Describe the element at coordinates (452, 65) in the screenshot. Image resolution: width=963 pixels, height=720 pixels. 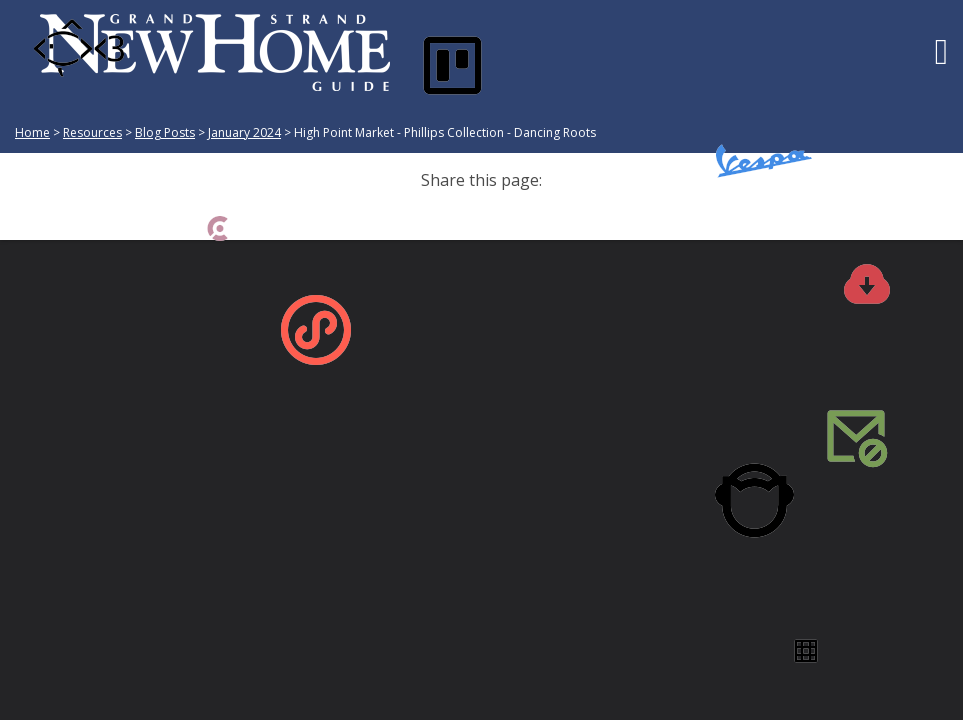
I see `open trello app` at that location.